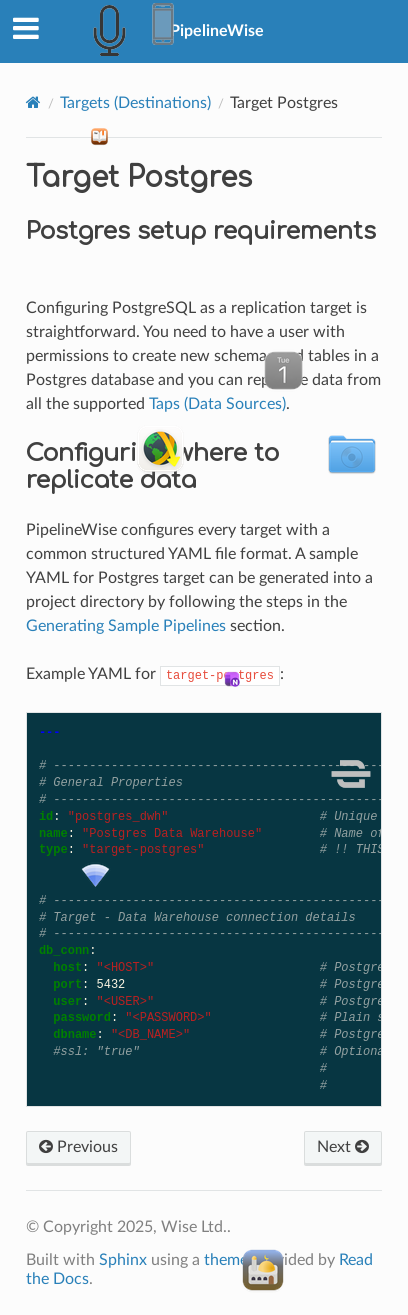 Image resolution: width=408 pixels, height=1315 pixels. Describe the element at coordinates (263, 1270) in the screenshot. I see `open the vaktisalah islamic prayer times app` at that location.